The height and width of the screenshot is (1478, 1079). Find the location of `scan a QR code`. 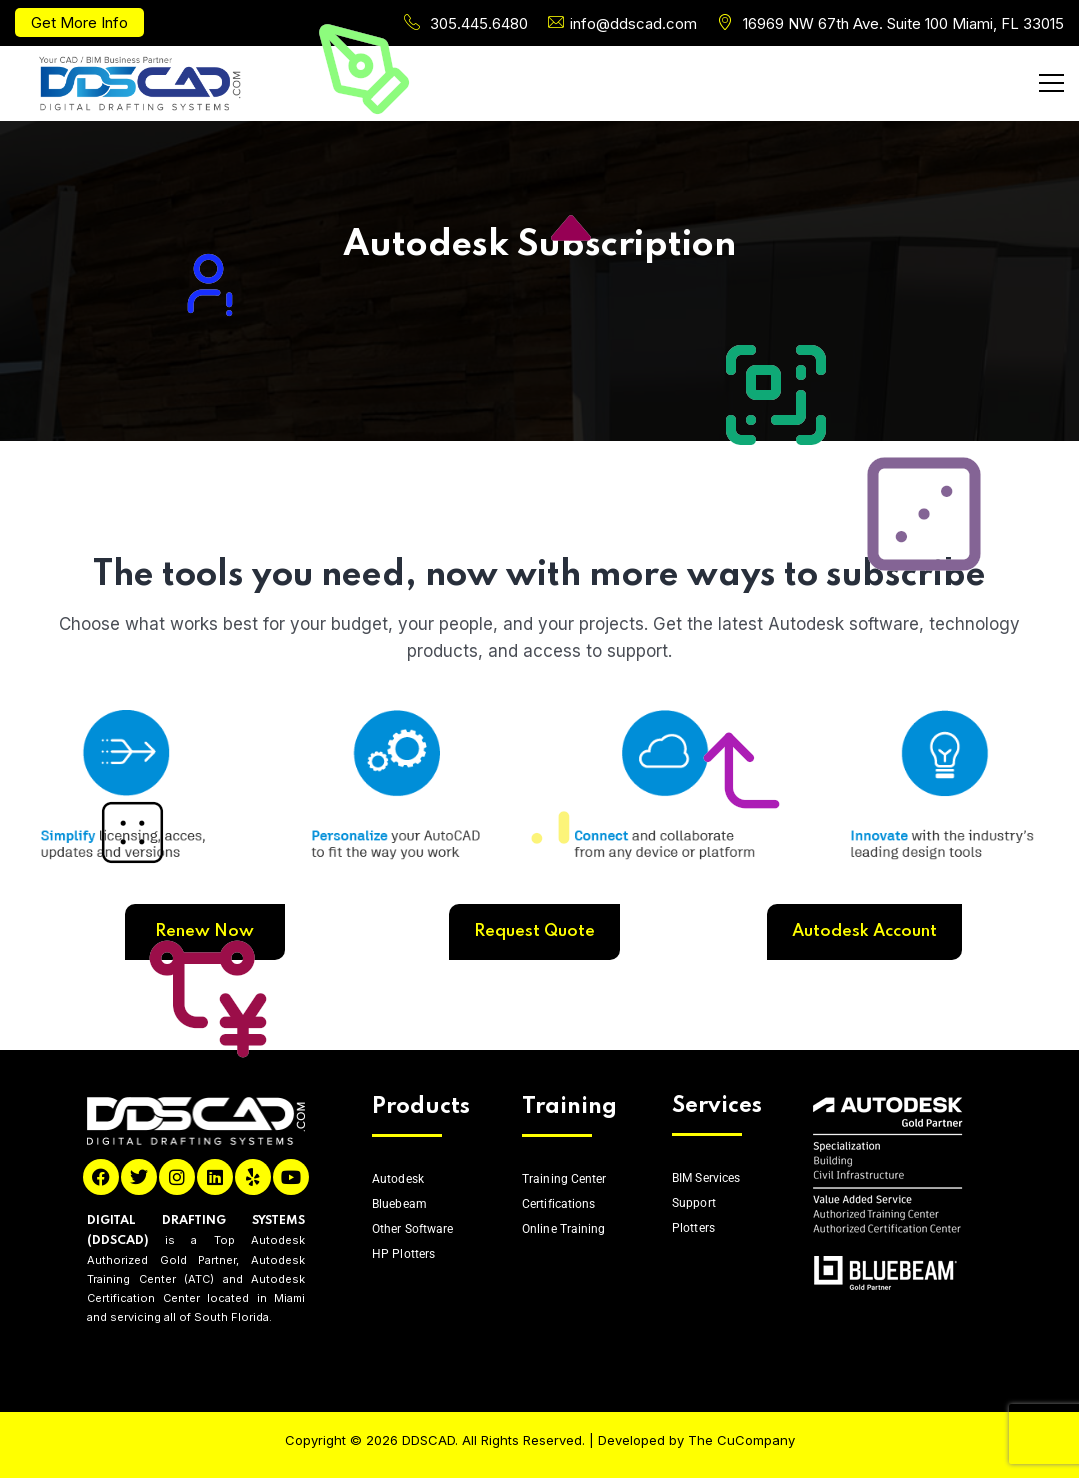

scan a QR code is located at coordinates (776, 395).